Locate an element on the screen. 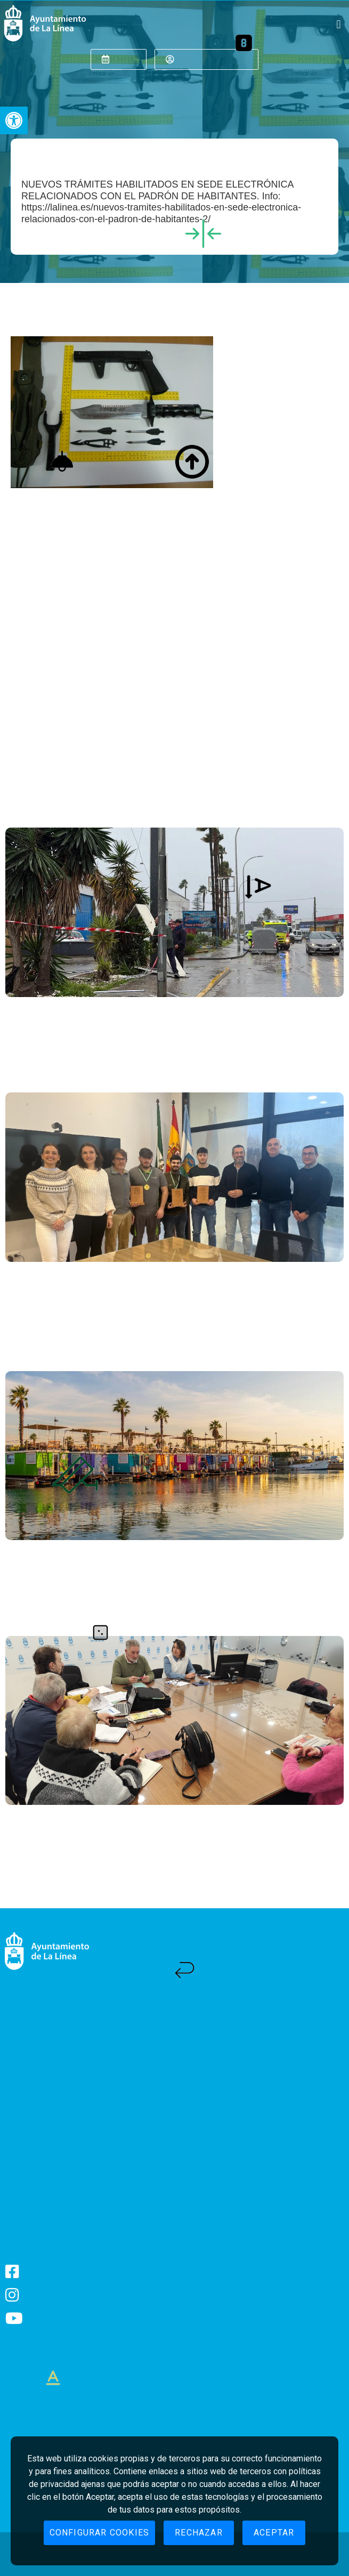 The width and height of the screenshot is (349, 2576). rotate text direction downward is located at coordinates (257, 887).